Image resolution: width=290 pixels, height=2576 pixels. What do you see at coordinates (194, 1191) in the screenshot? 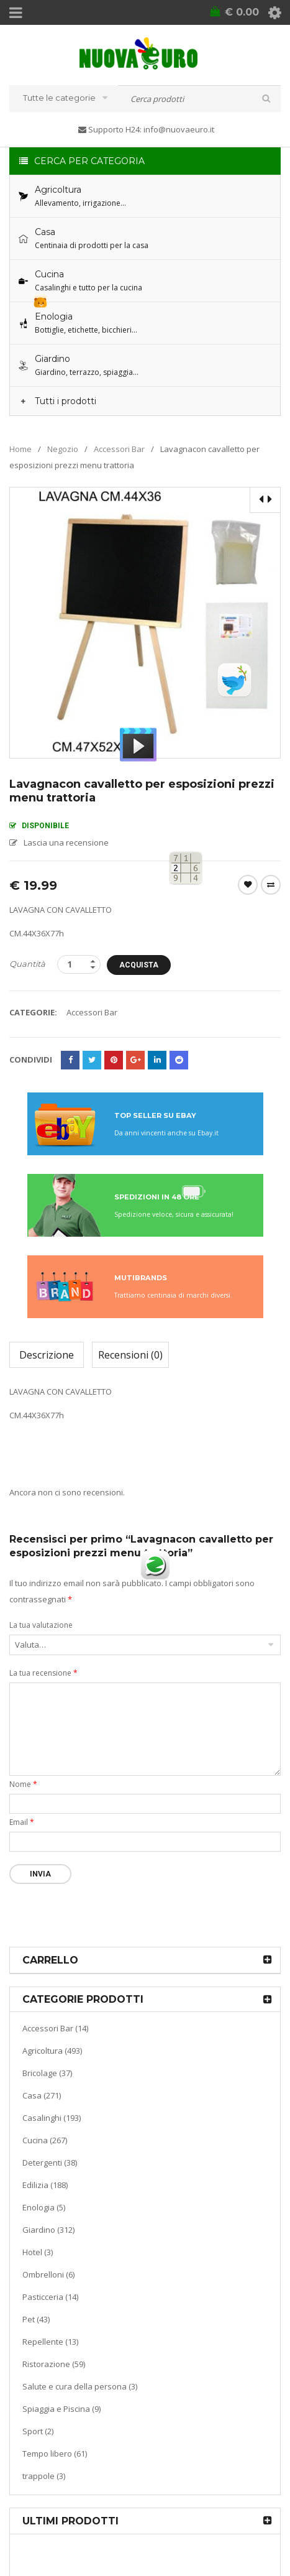
I see `indicates battery level at 80% charge` at bounding box center [194, 1191].